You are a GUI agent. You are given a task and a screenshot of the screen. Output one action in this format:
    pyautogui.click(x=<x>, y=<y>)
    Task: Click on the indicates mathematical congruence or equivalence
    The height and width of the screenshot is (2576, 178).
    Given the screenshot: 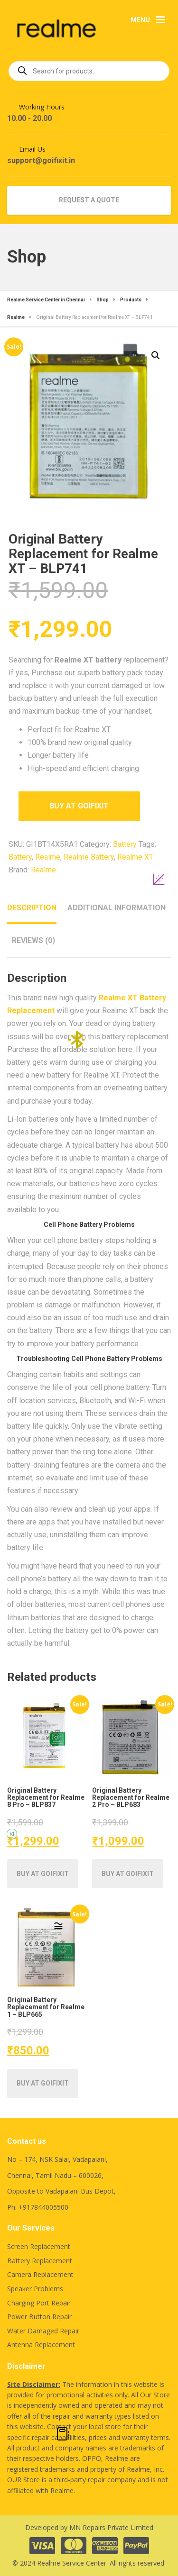 What is the action you would take?
    pyautogui.click(x=58, y=1926)
    